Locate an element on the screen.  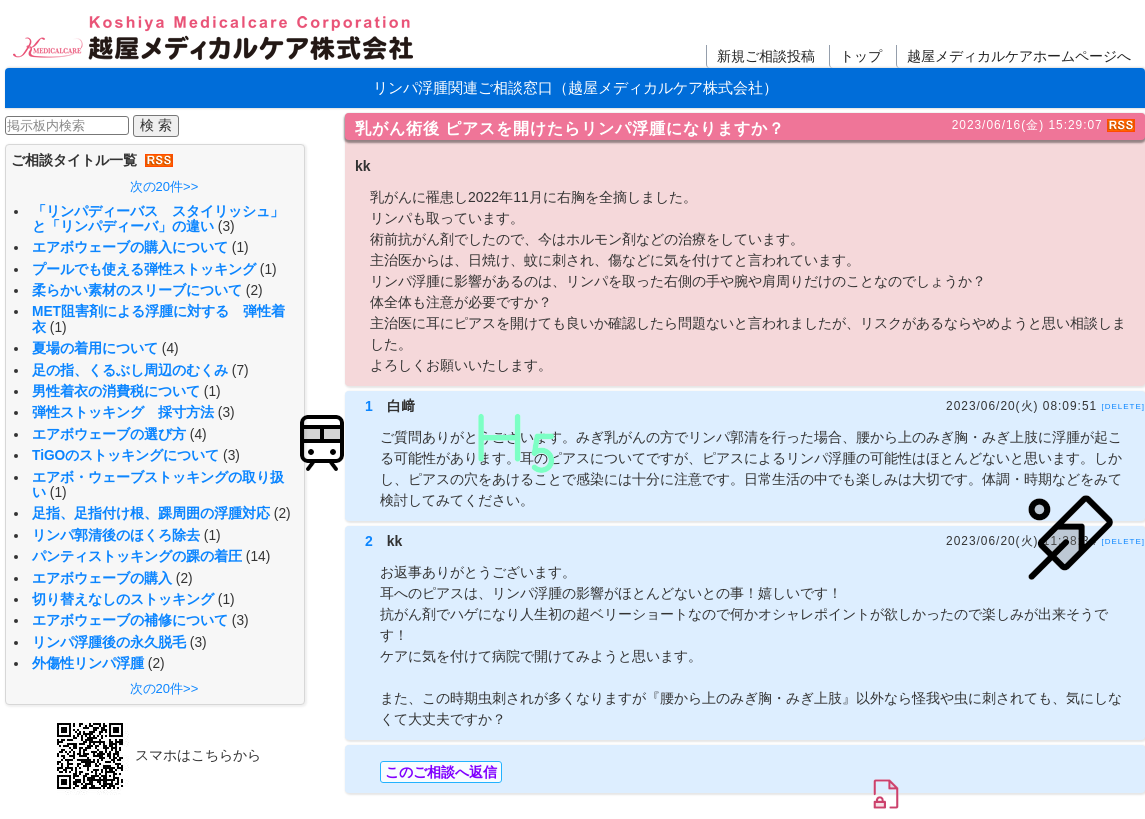
a locked or encrypted file is located at coordinates (886, 794).